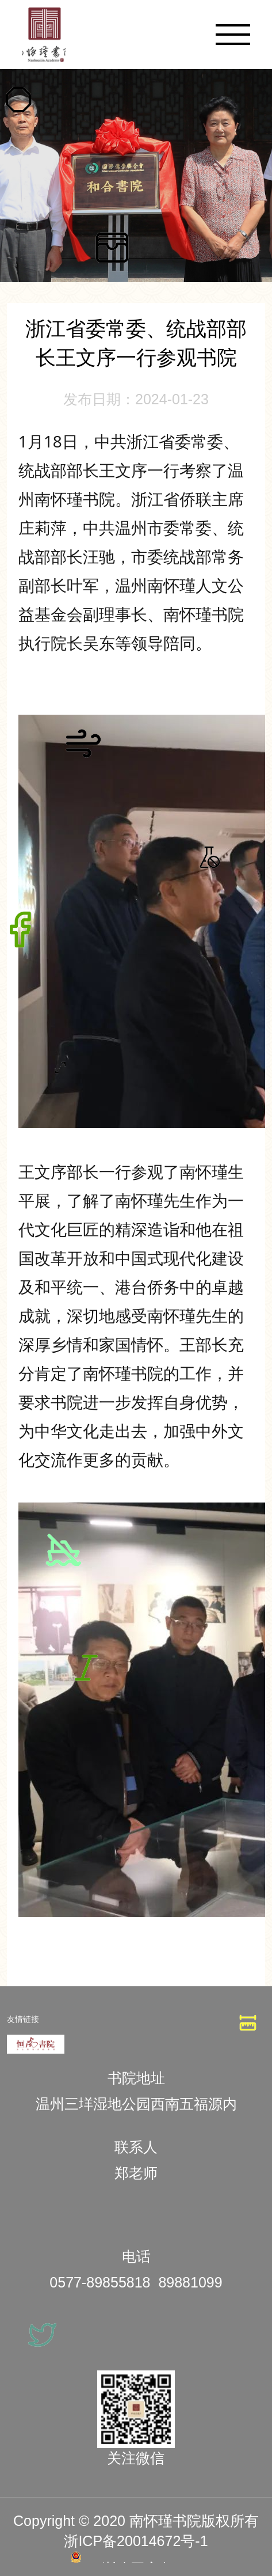 The image size is (272, 2576). I want to click on indicates current wind conditions in weather display, so click(83, 743).